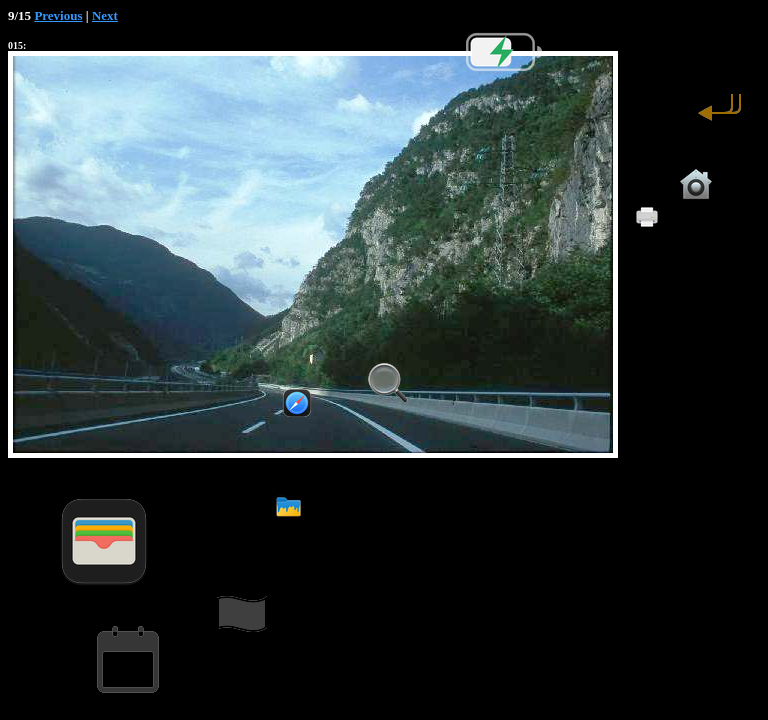  I want to click on view flagged emails in Mail, so click(242, 626).